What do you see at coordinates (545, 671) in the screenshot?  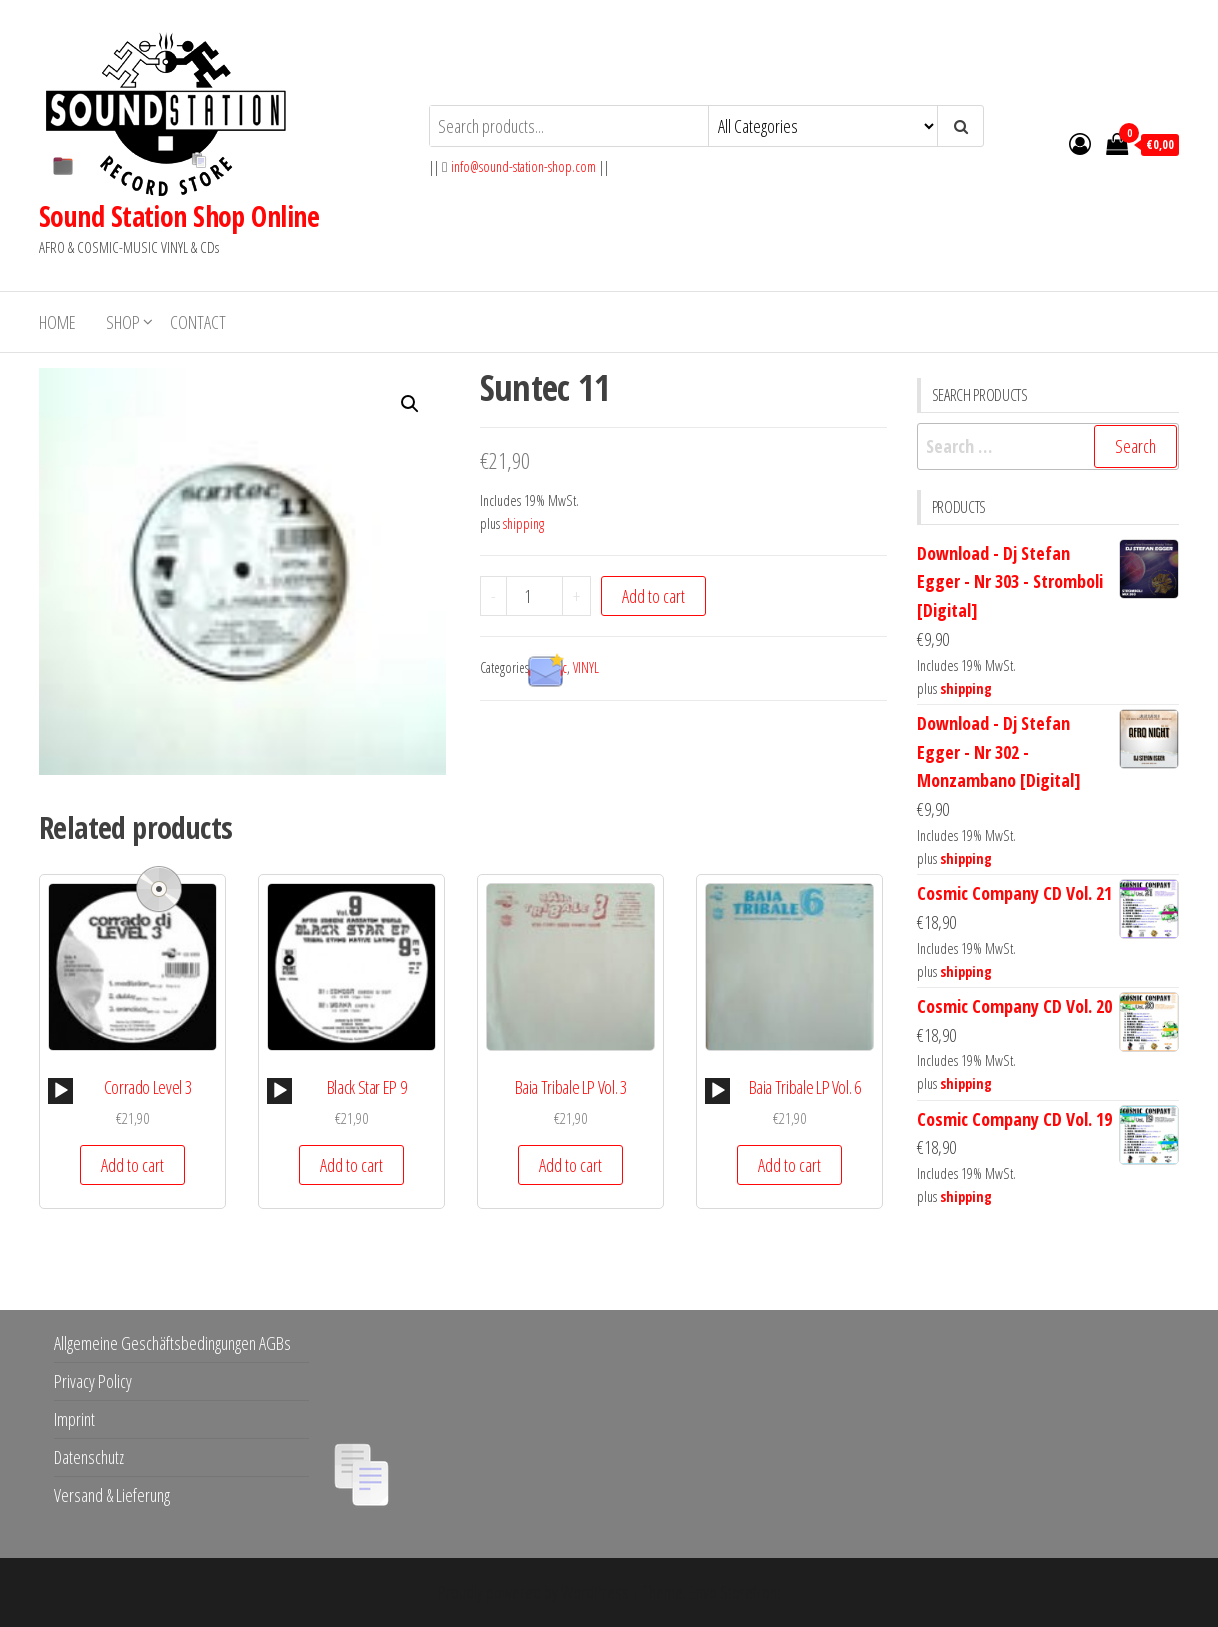 I see `mark email as unread` at bounding box center [545, 671].